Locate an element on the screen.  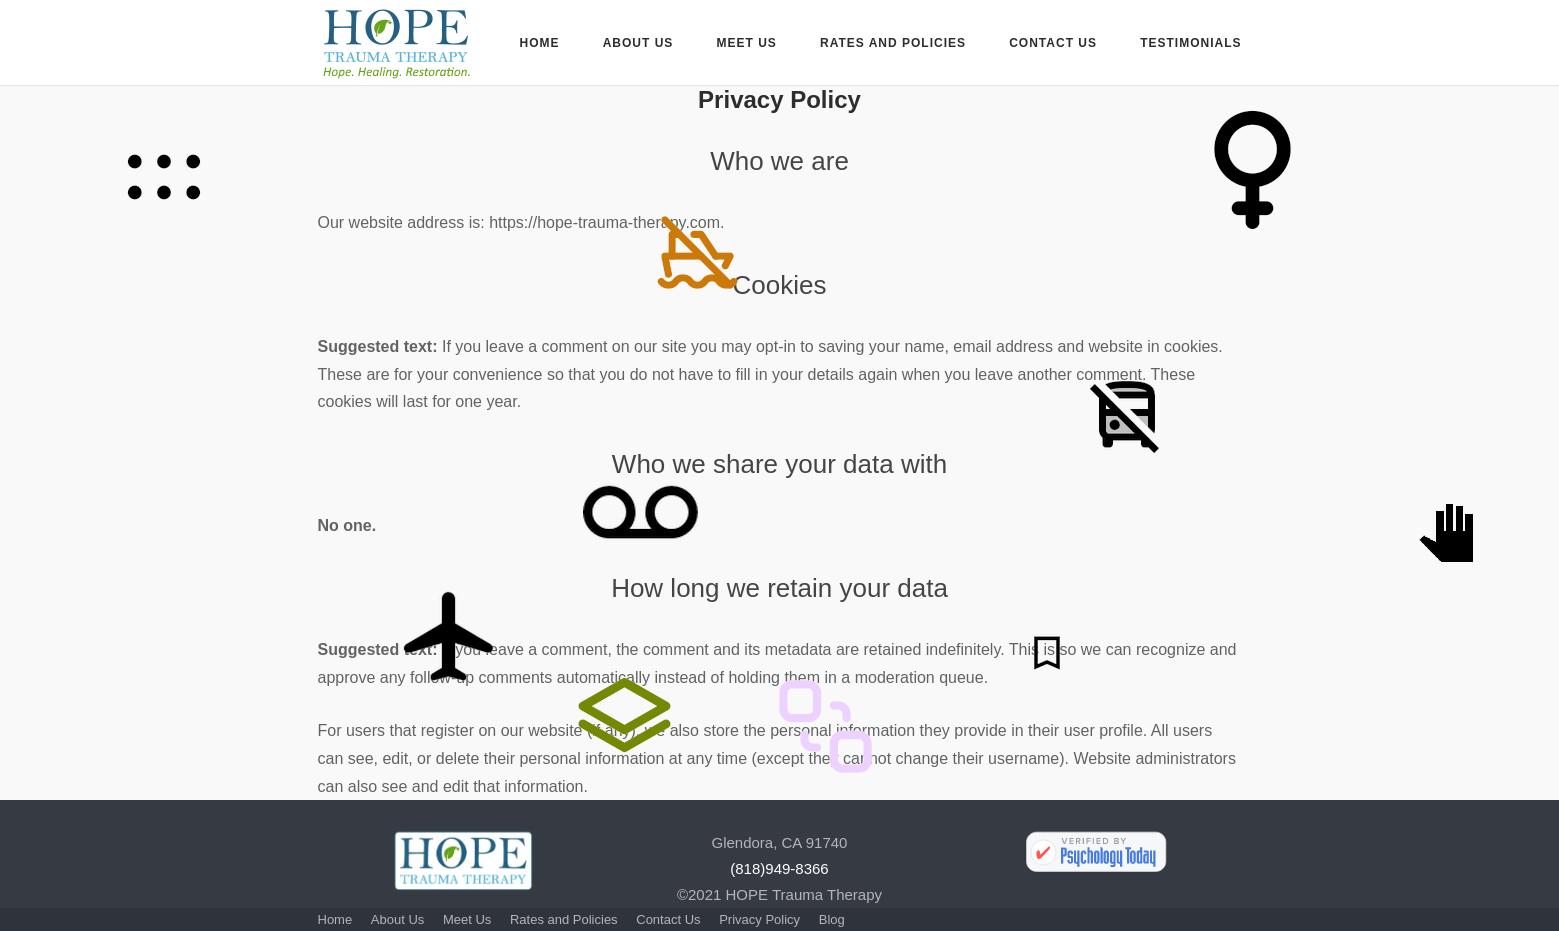
access voicemail messages is located at coordinates (640, 514).